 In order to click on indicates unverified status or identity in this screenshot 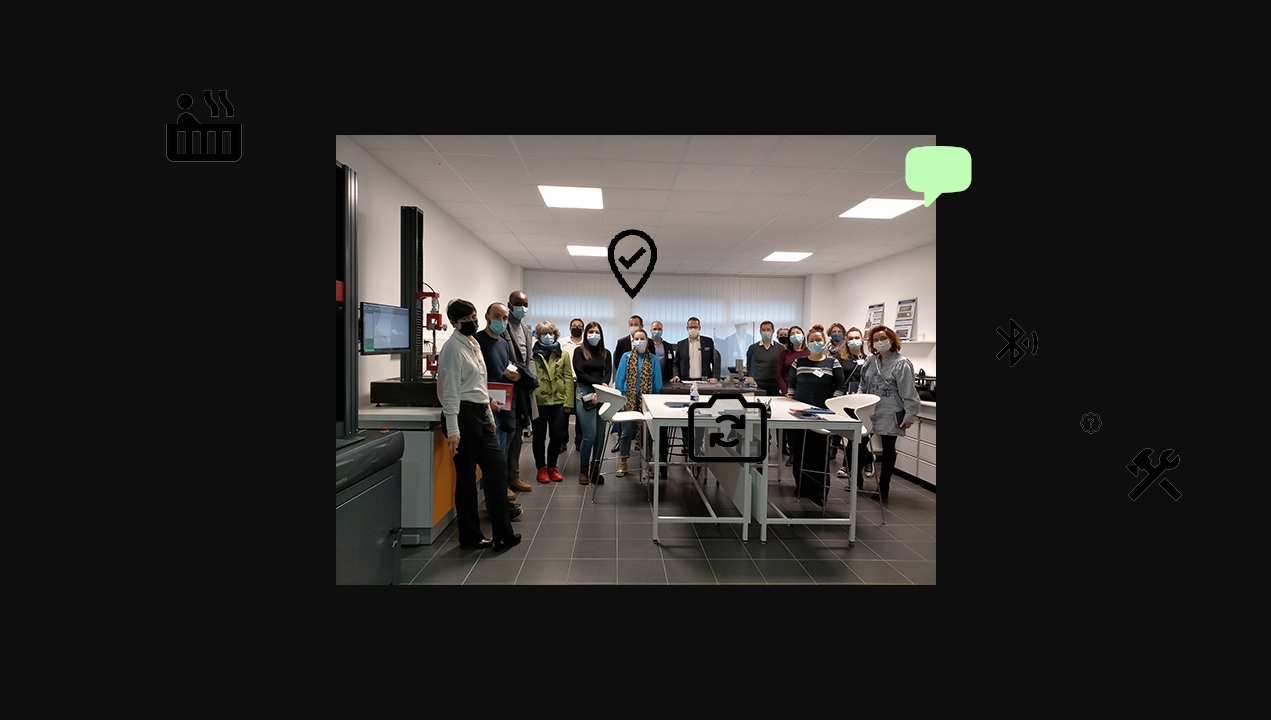, I will do `click(1091, 423)`.